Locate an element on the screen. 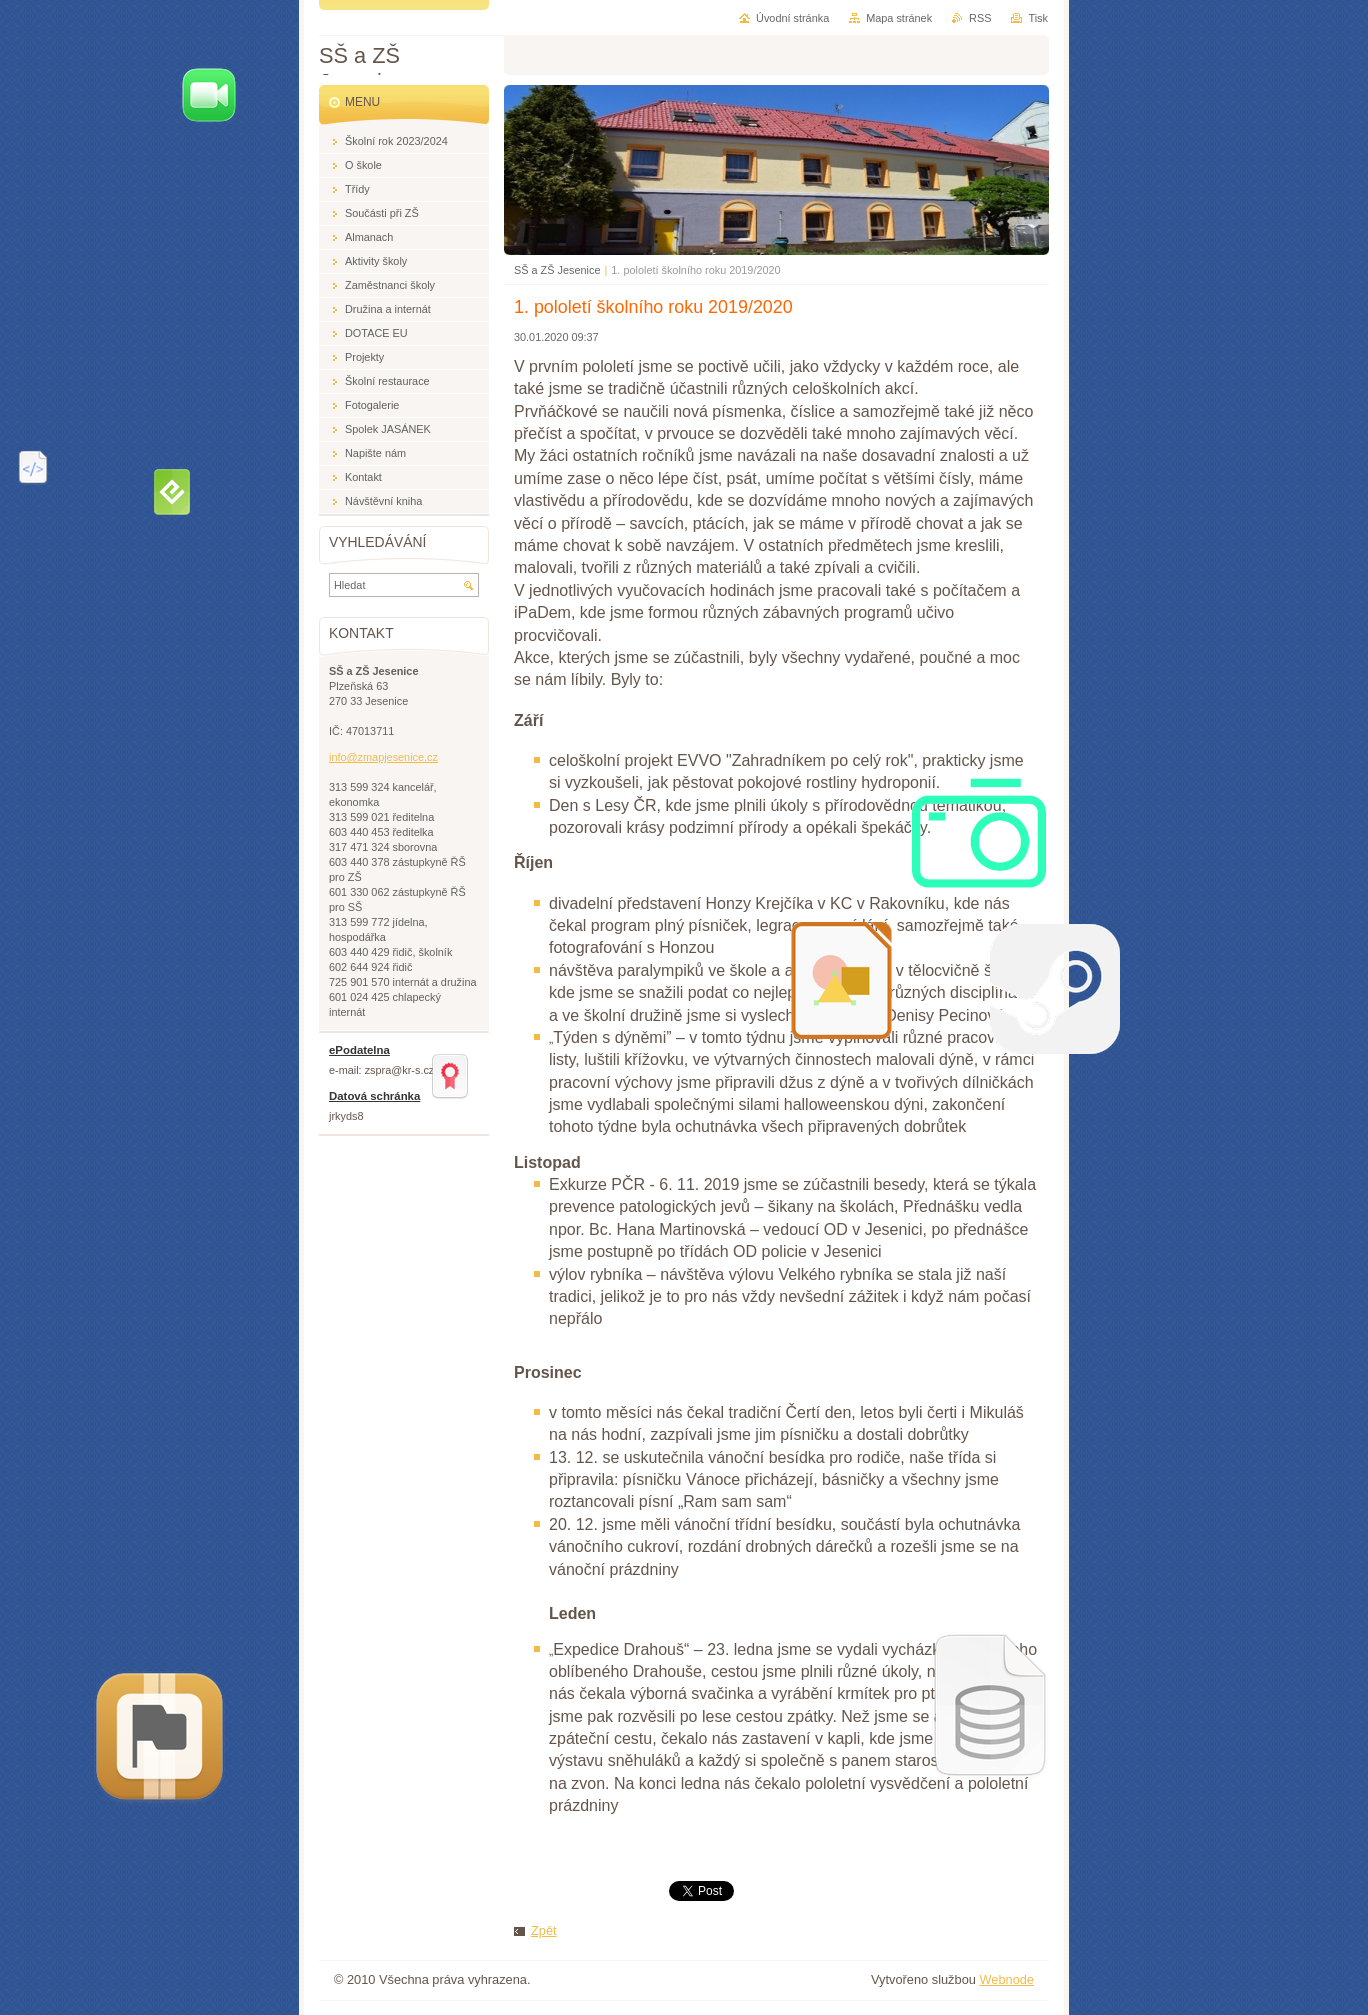 The image size is (1368, 2015). open FaceTime to start a video call is located at coordinates (209, 95).